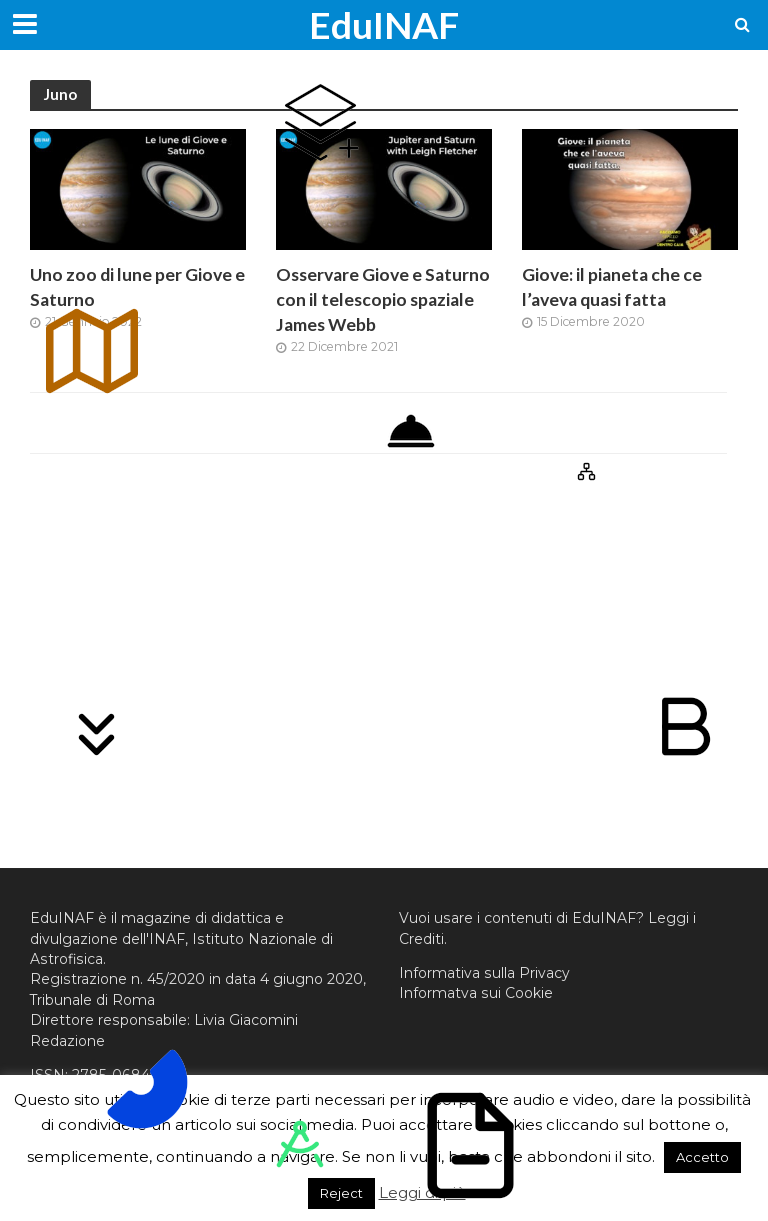 The width and height of the screenshot is (768, 1221). I want to click on view map or navigation, so click(92, 351).